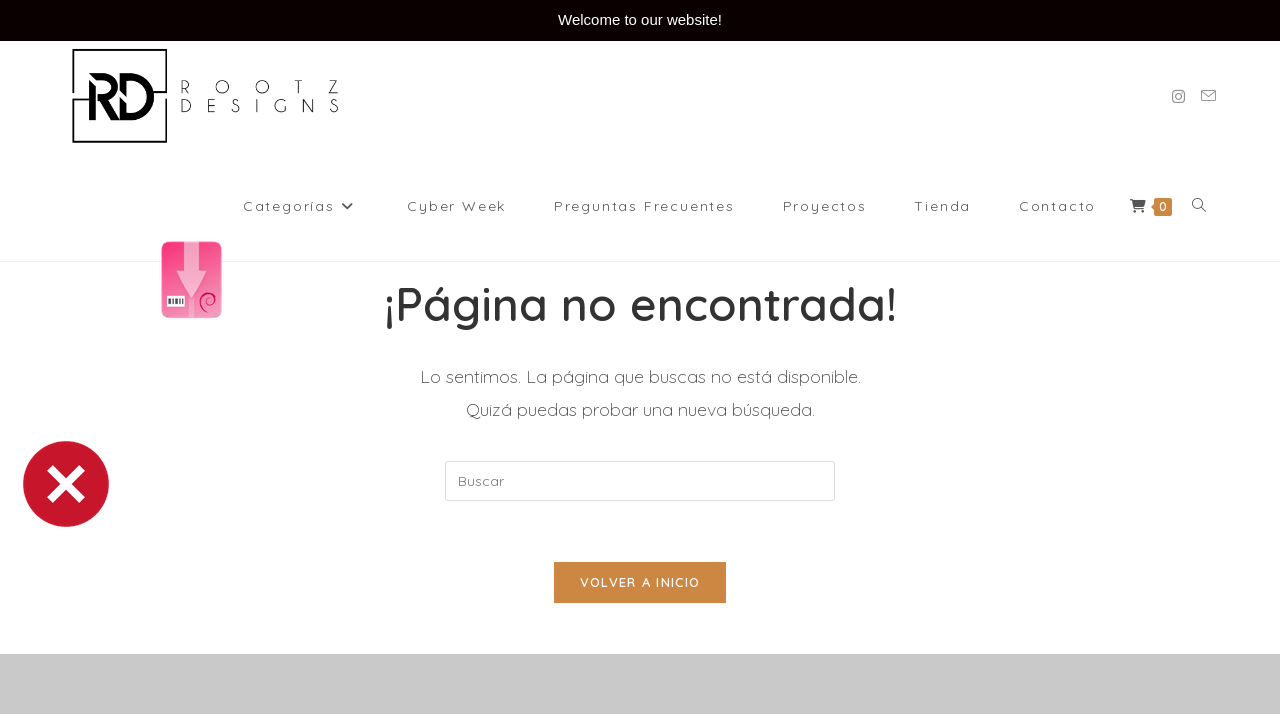 Image resolution: width=1280 pixels, height=720 pixels. What do you see at coordinates (191, 279) in the screenshot?
I see `open synaptic package manager` at bounding box center [191, 279].